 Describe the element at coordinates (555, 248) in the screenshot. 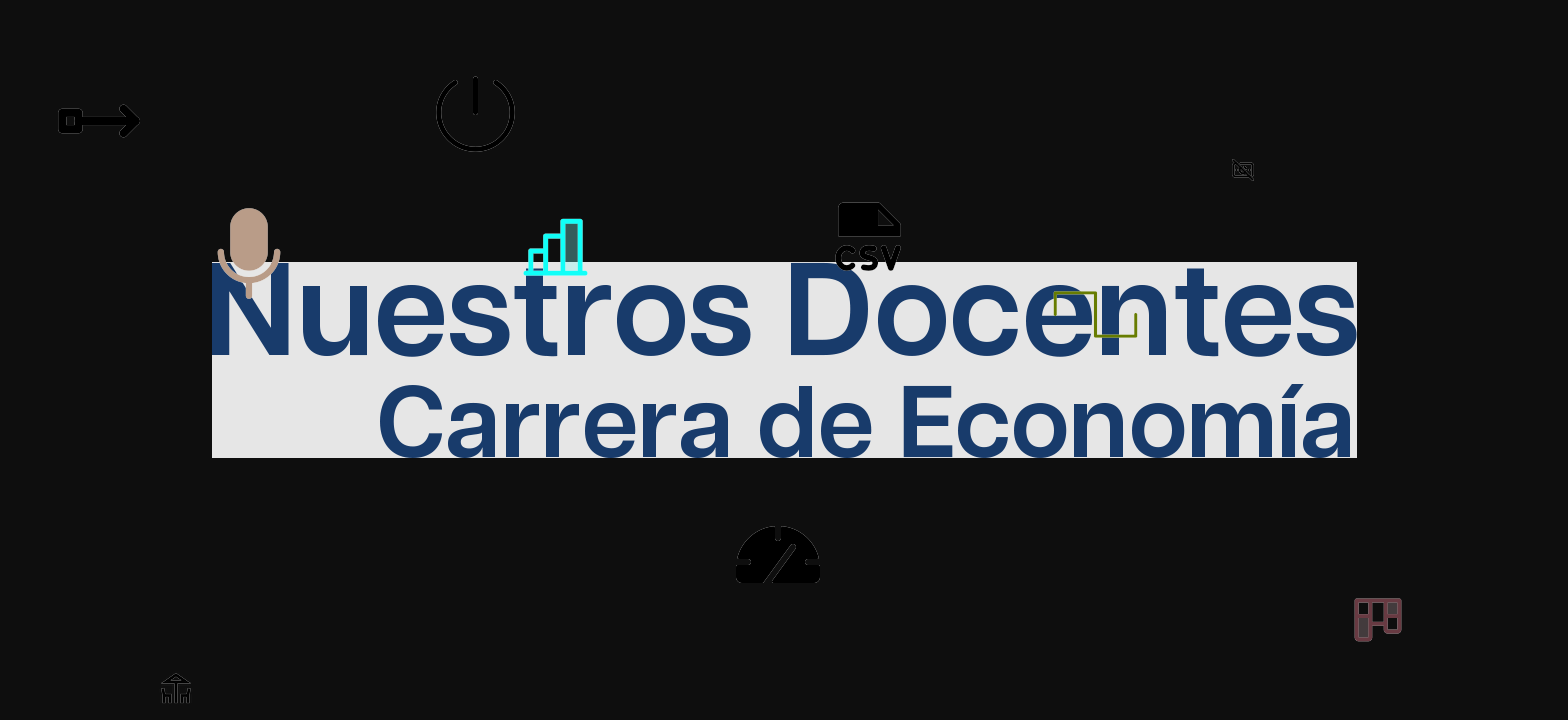

I see `view analytics or statistics` at that location.